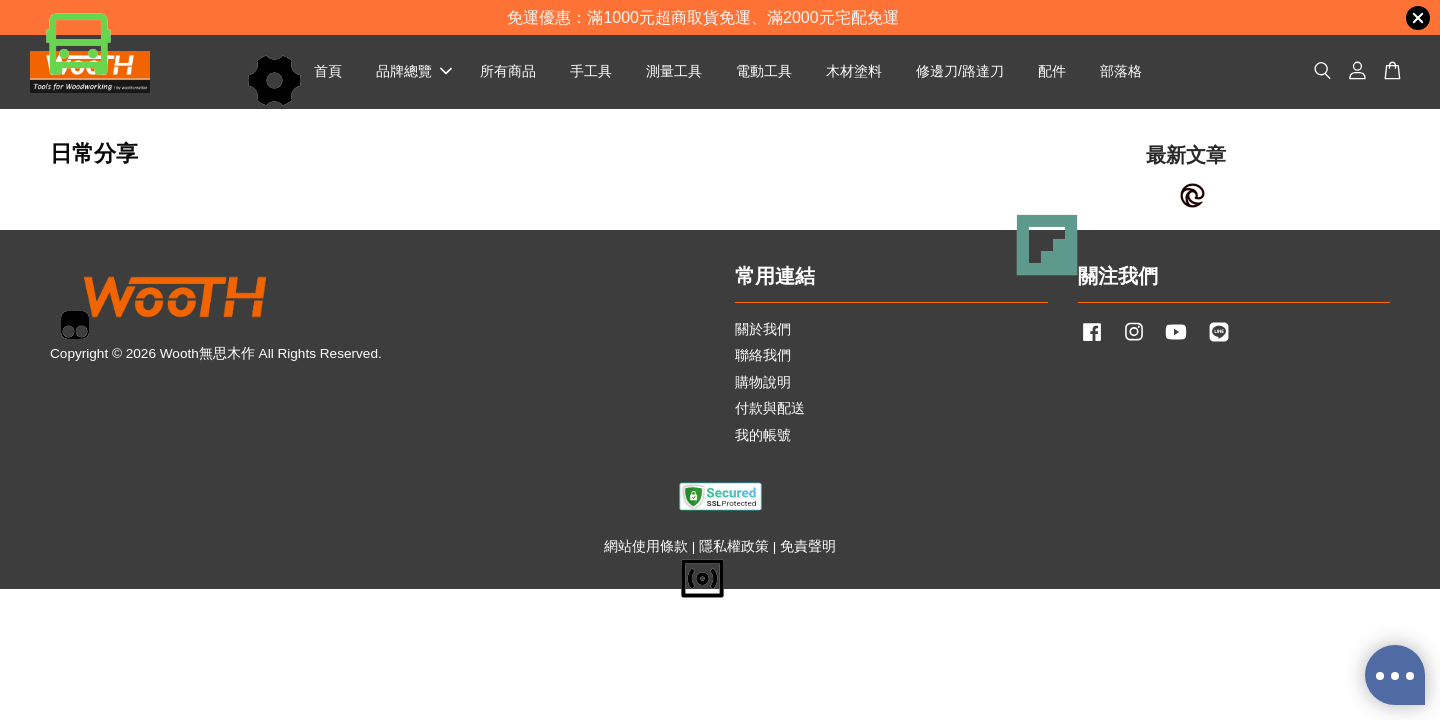 Image resolution: width=1440 pixels, height=720 pixels. Describe the element at coordinates (1192, 195) in the screenshot. I see `open Microsoft Edge browser` at that location.